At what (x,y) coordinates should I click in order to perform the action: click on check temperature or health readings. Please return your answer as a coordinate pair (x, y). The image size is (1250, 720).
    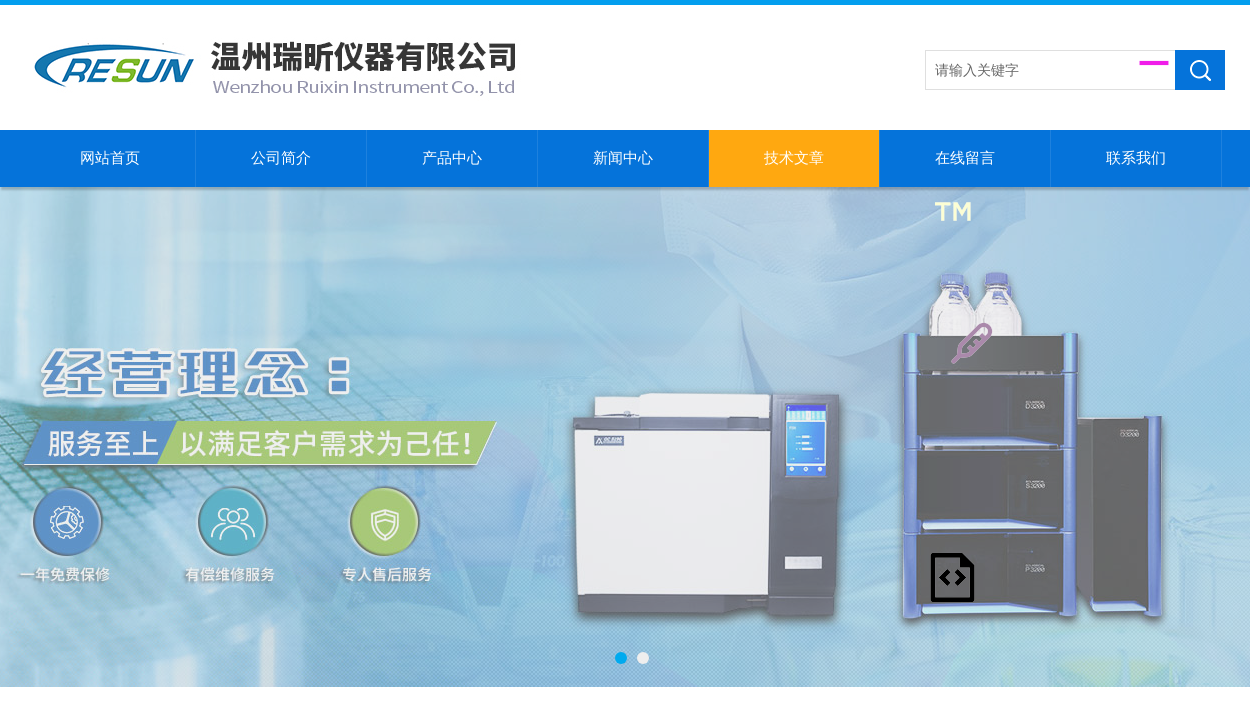
    Looking at the image, I should click on (971, 343).